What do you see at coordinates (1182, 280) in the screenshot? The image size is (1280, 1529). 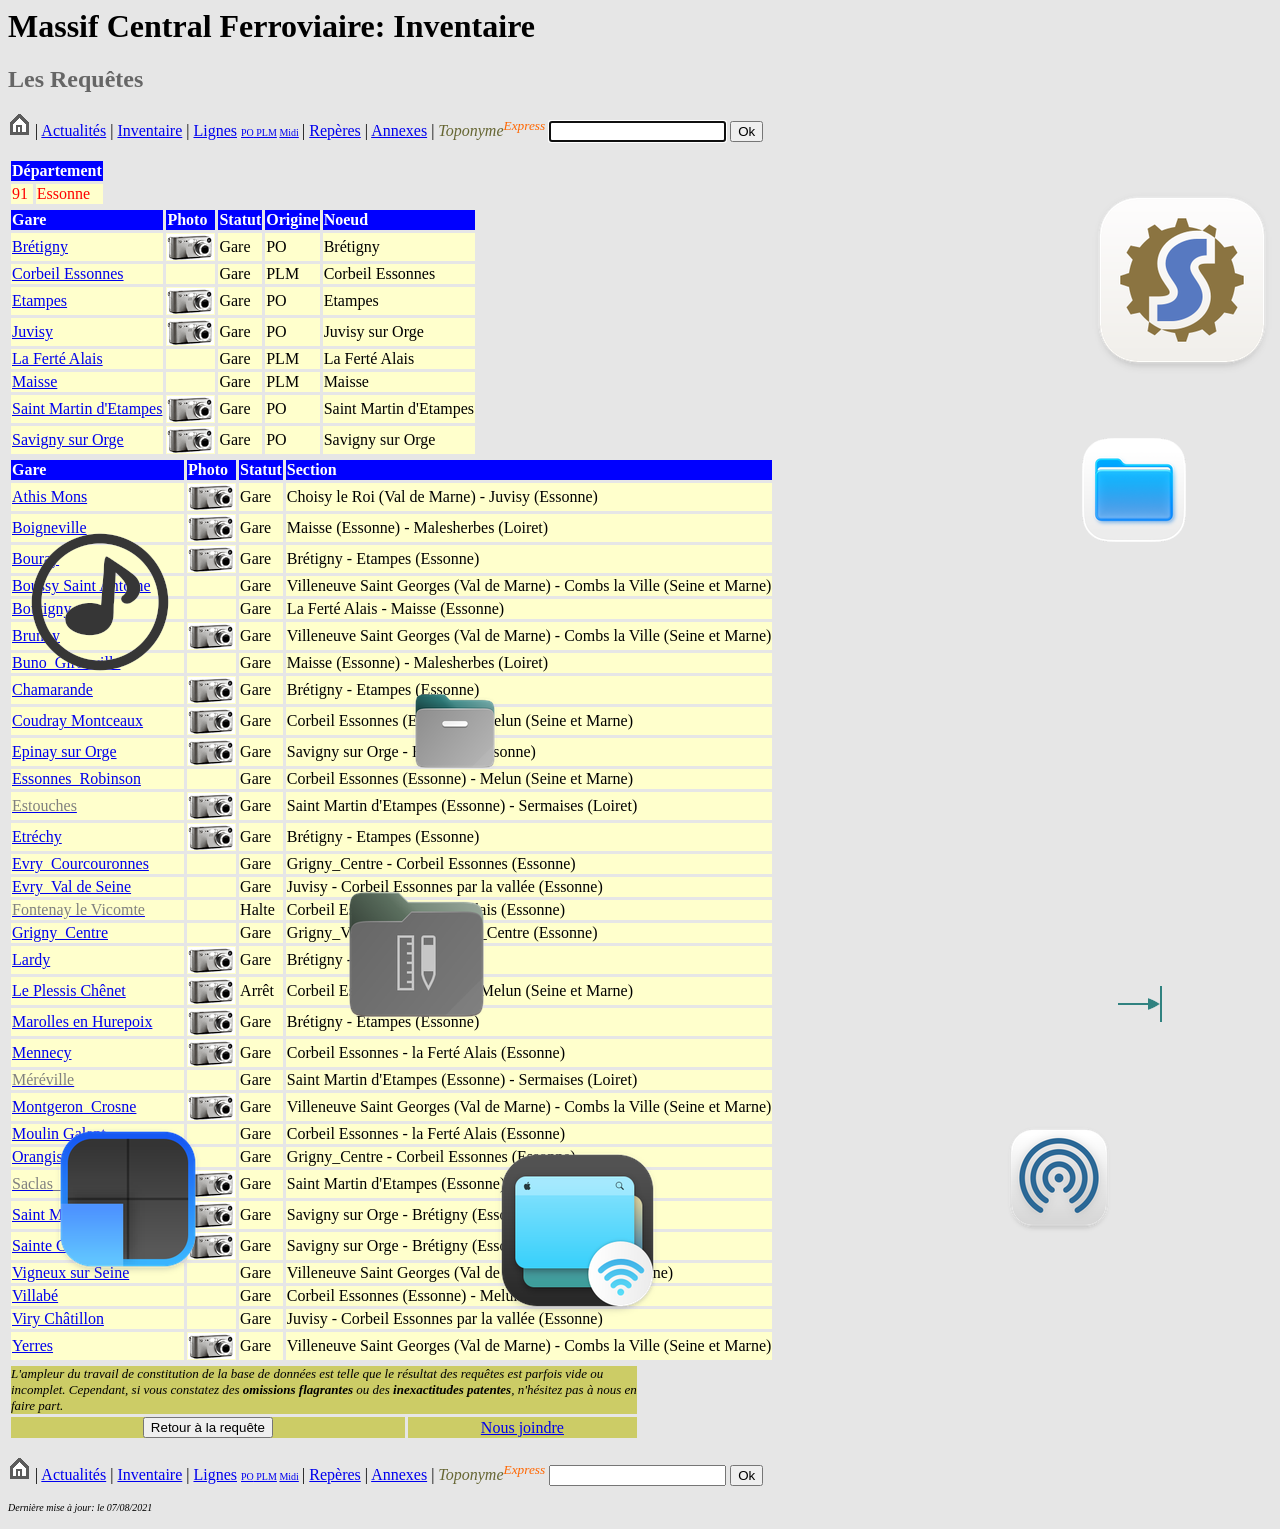 I see `open slade editor application` at bounding box center [1182, 280].